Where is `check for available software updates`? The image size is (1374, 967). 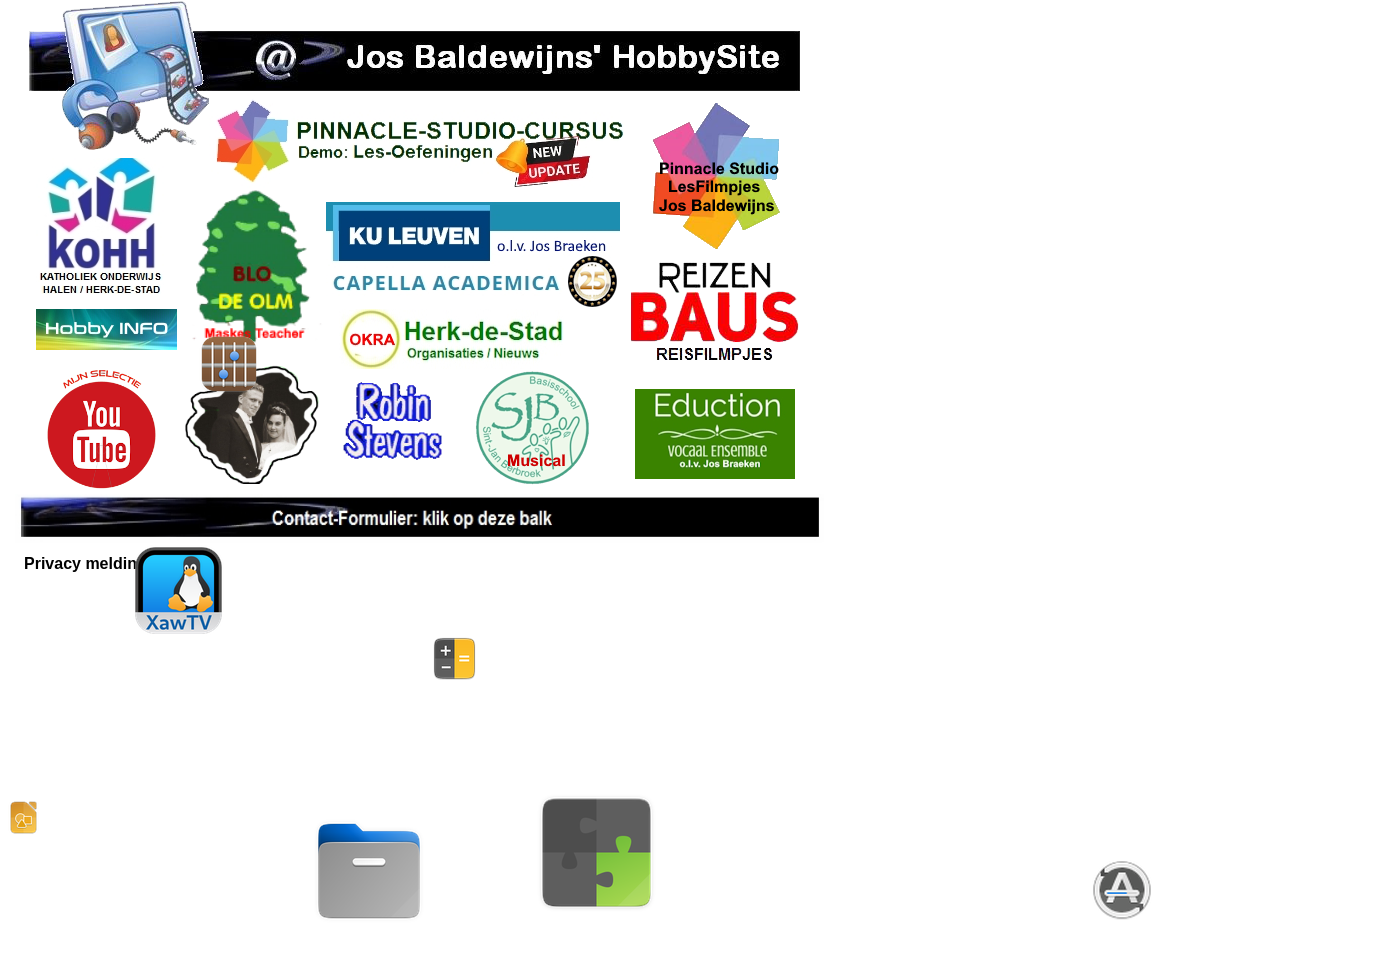 check for available software updates is located at coordinates (1122, 890).